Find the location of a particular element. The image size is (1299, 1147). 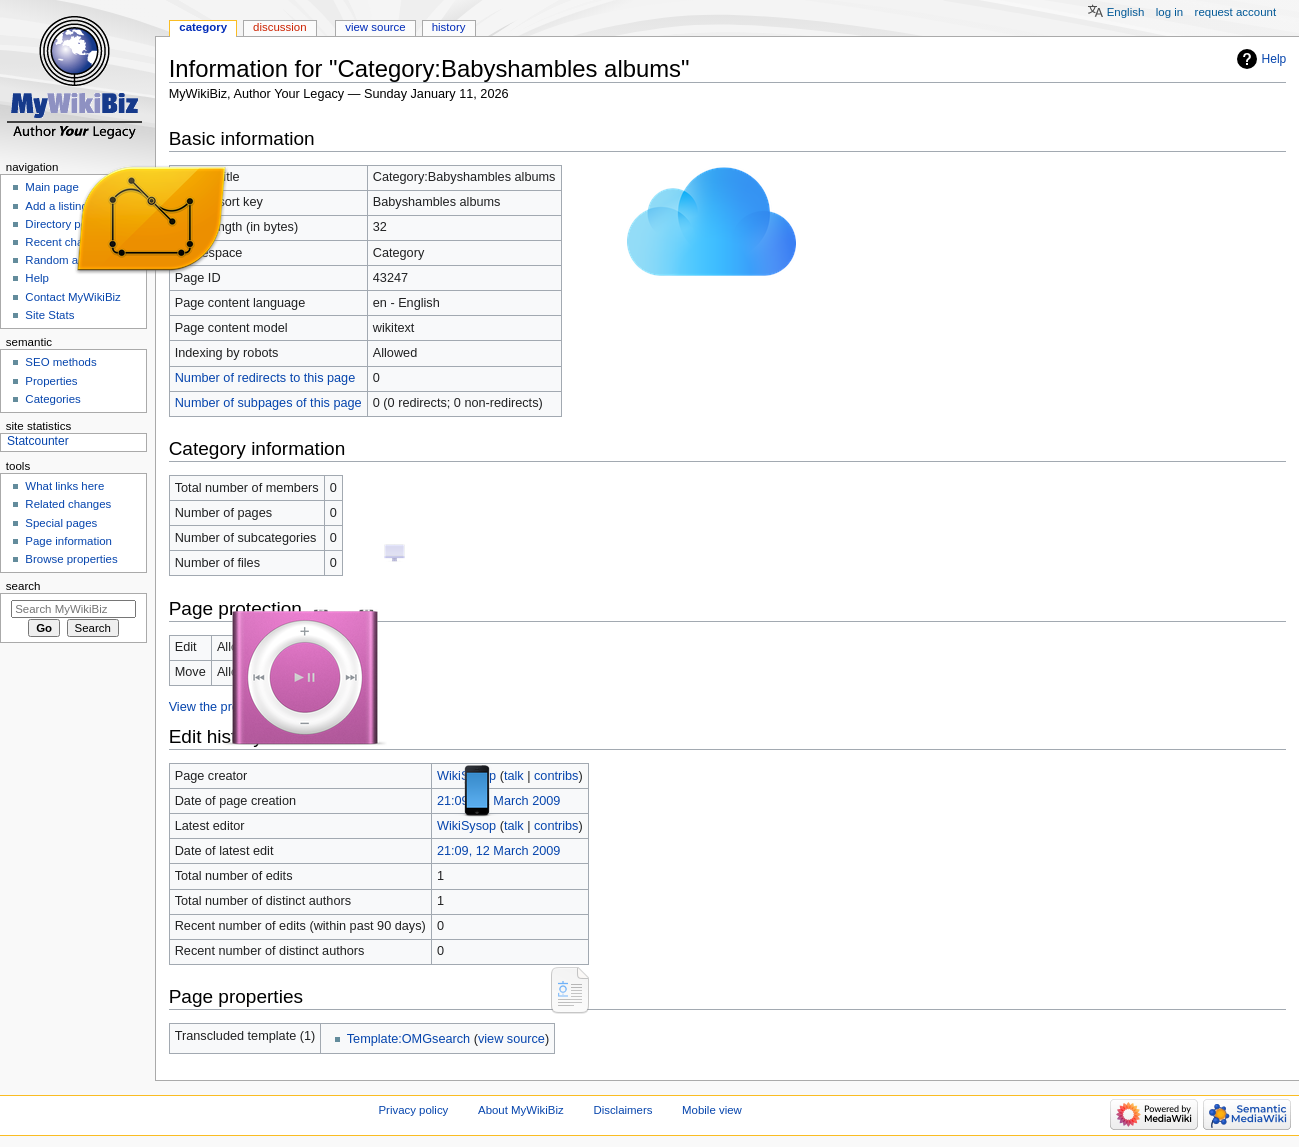

indicates a connected iPhone device is located at coordinates (477, 791).